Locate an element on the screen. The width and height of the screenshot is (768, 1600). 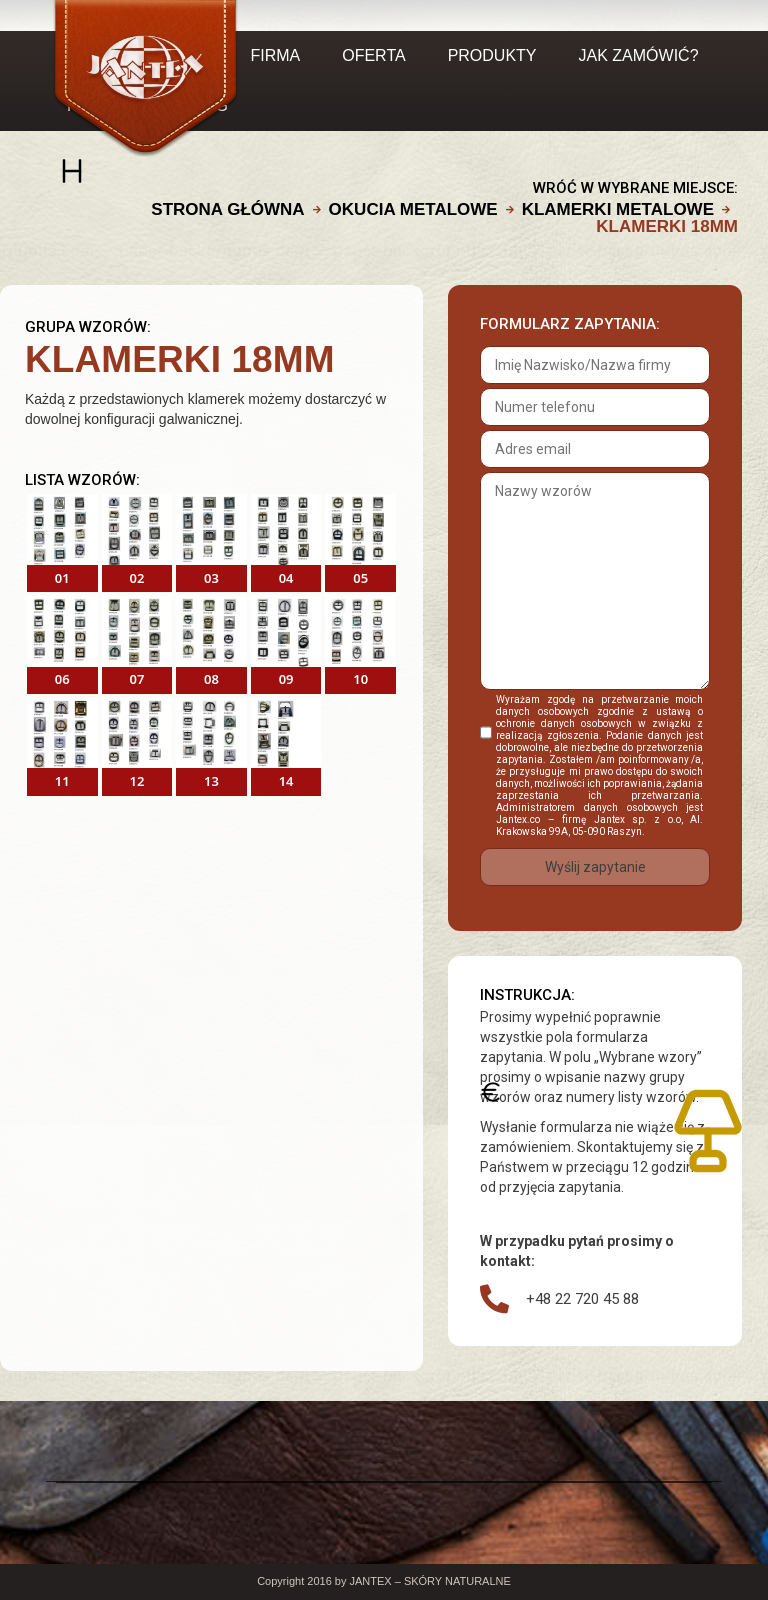
toggle desk lamp or lighting is located at coordinates (708, 1131).